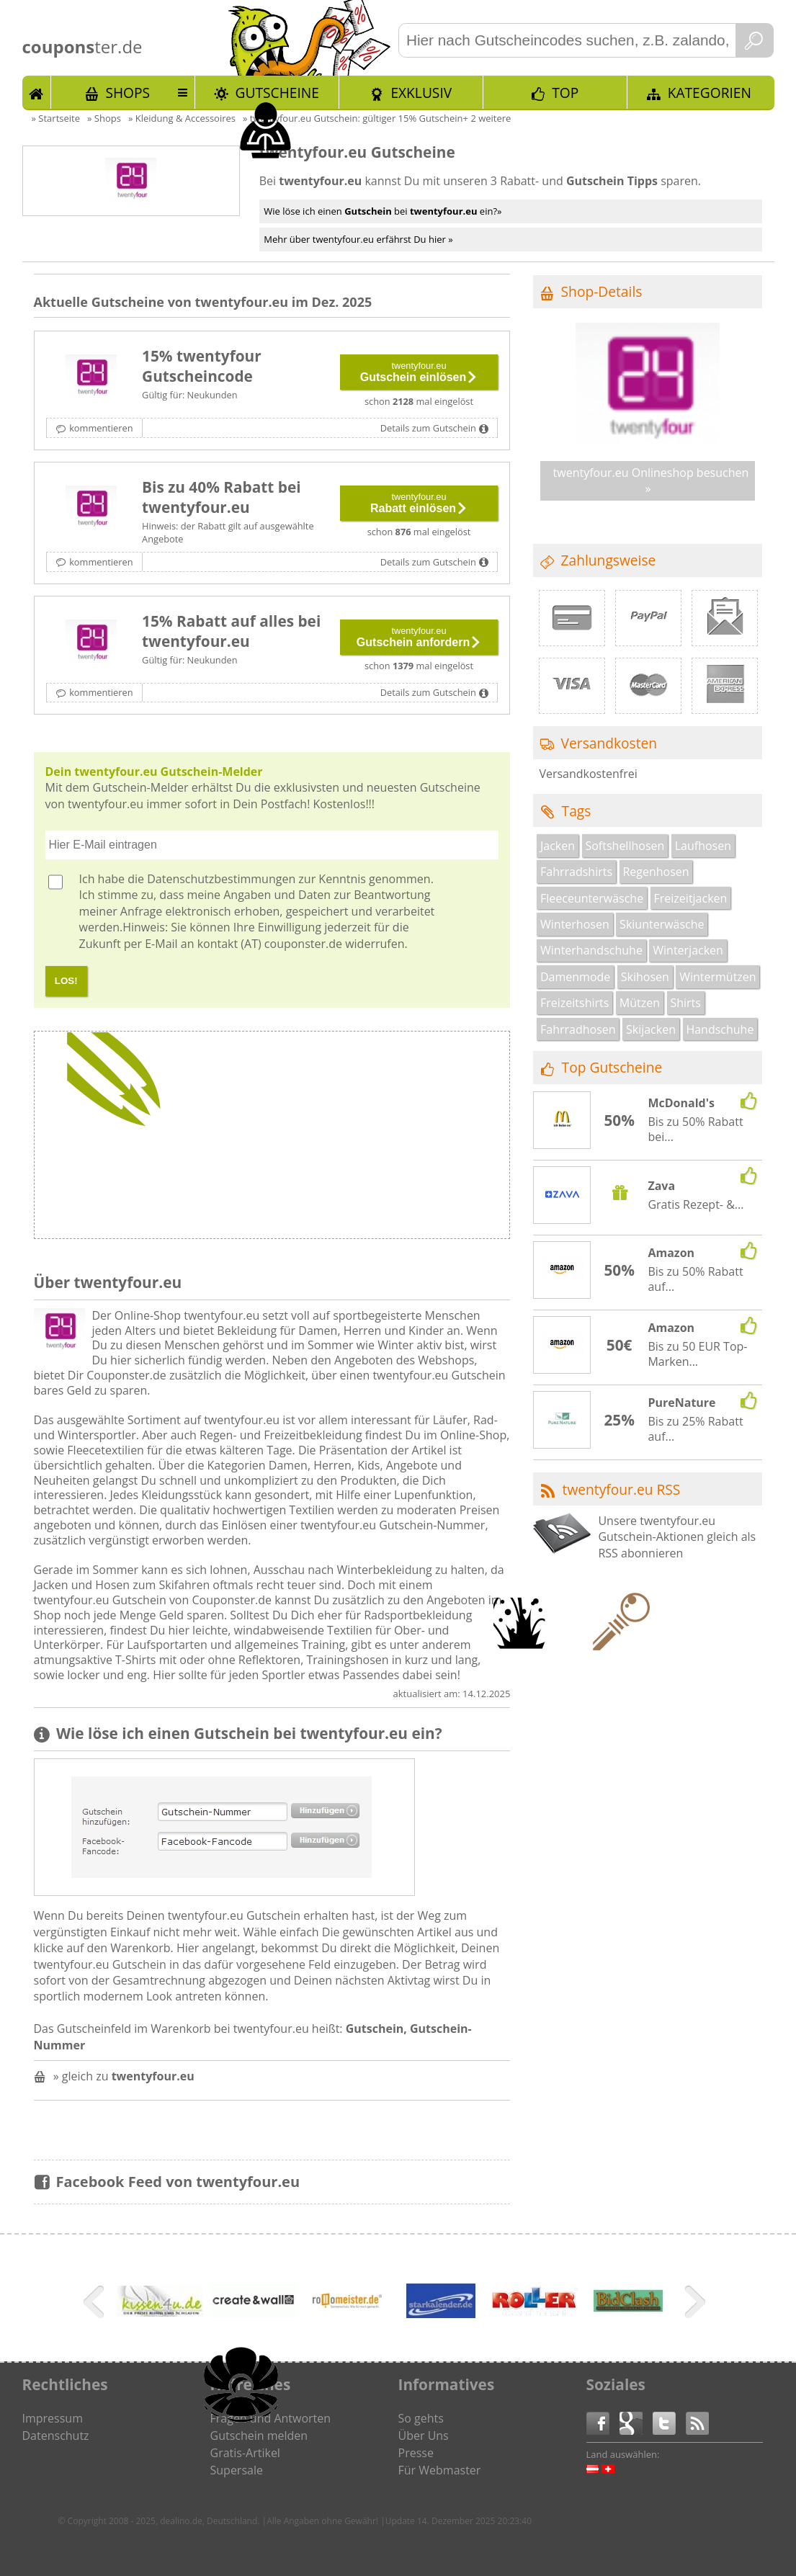 This screenshot has height=2576, width=796. What do you see at coordinates (624, 1619) in the screenshot?
I see `cast a spell or use magic ability` at bounding box center [624, 1619].